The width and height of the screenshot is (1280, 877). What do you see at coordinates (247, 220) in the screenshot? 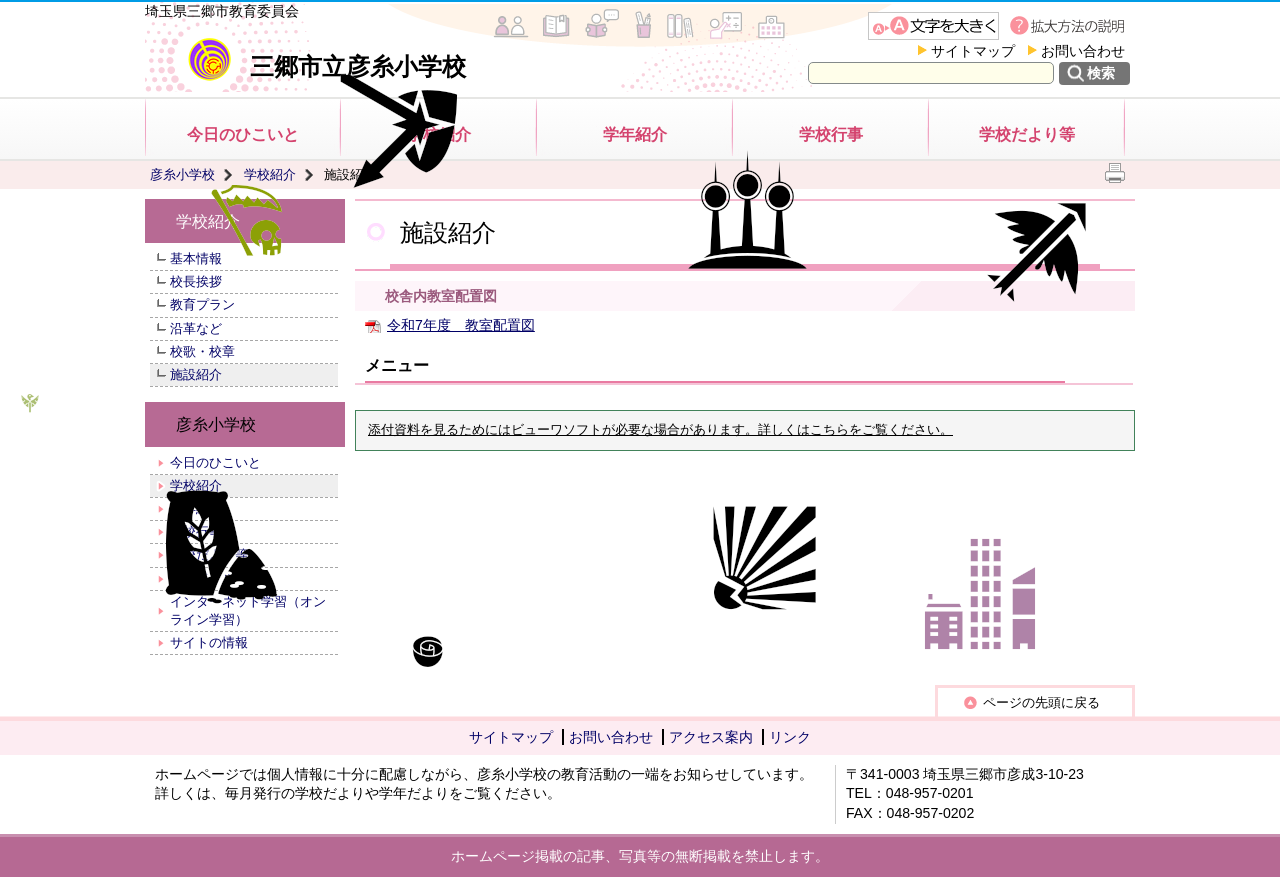
I see `death or game over state indicator` at bounding box center [247, 220].